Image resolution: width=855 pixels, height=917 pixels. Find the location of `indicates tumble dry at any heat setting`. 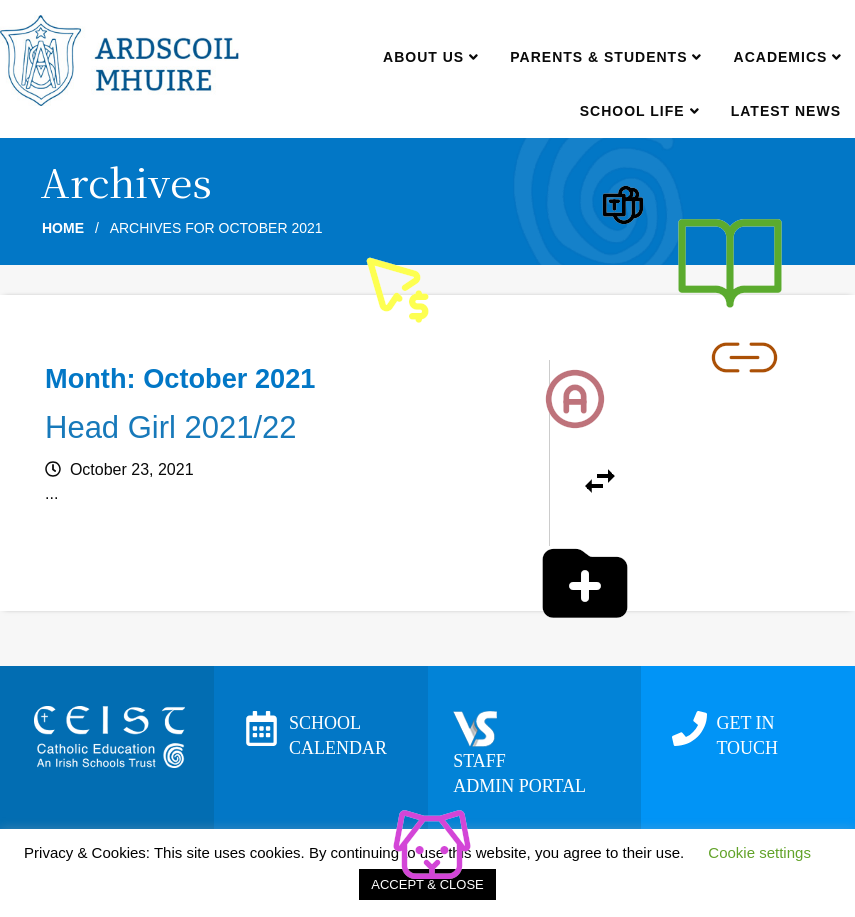

indicates tumble dry at any heat setting is located at coordinates (575, 399).